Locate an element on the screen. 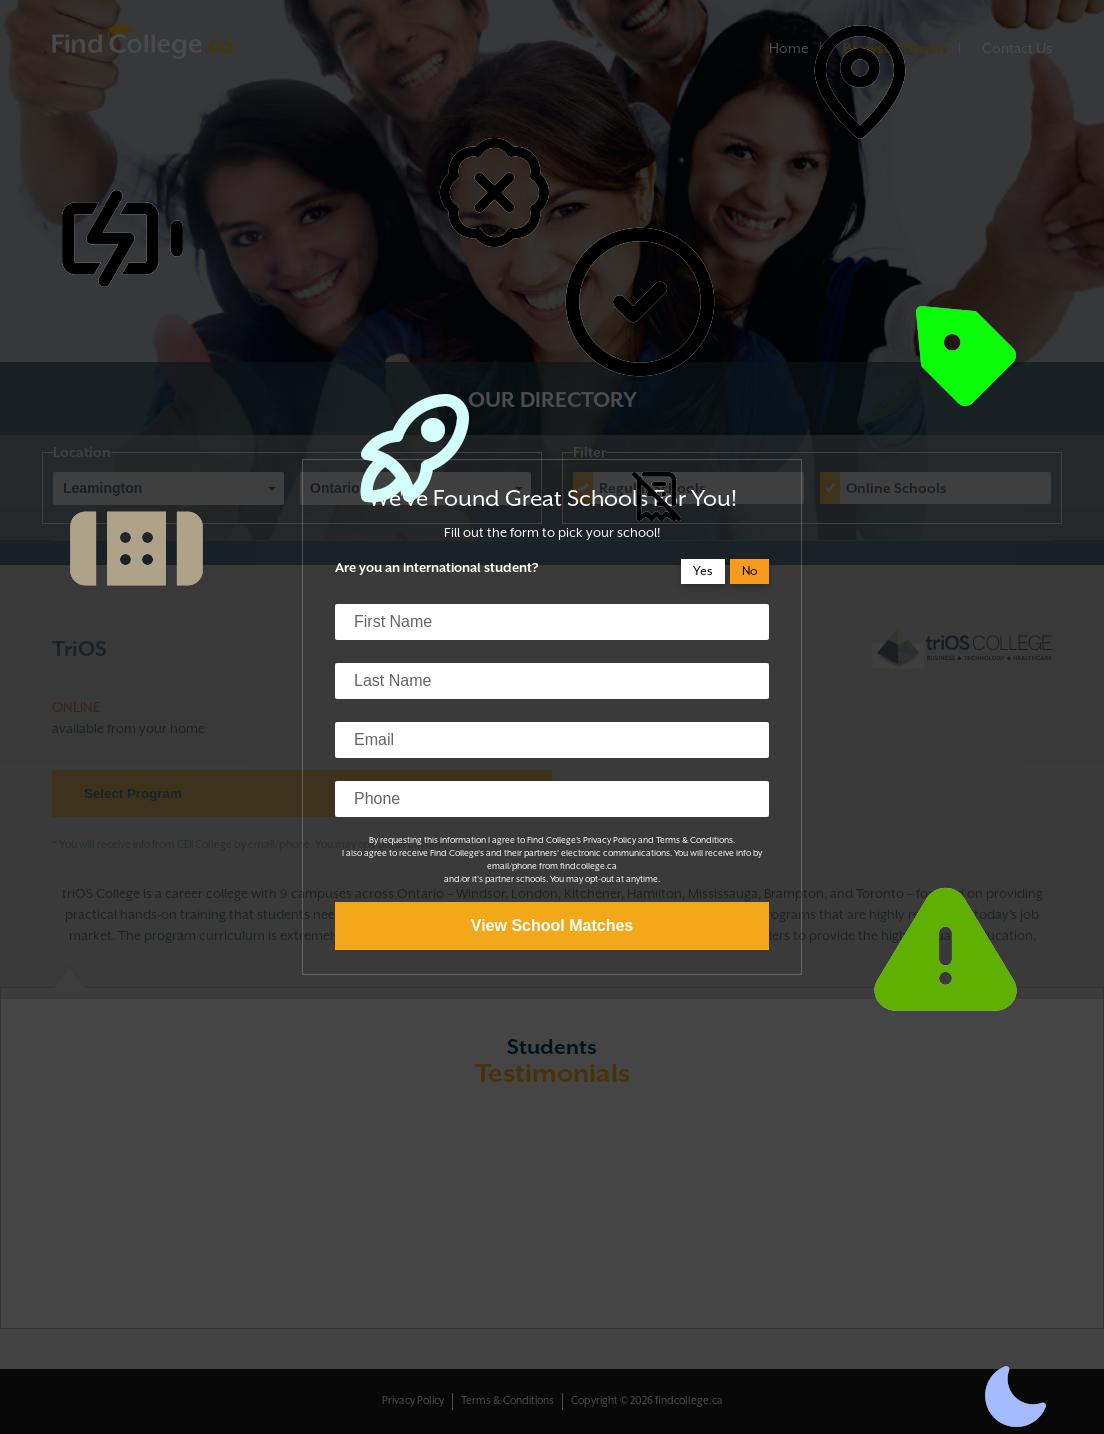 The image size is (1104, 1434). remove or revoke a badge is located at coordinates (494, 192).